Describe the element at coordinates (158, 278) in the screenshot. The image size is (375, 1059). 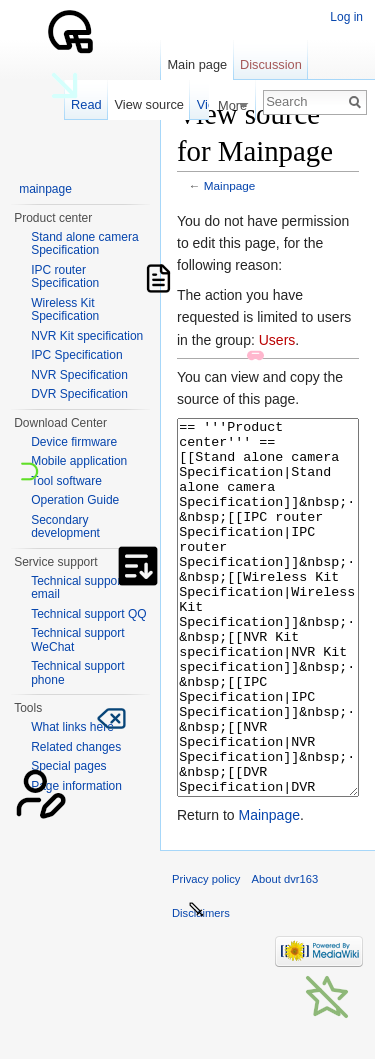
I see `view document contents` at that location.